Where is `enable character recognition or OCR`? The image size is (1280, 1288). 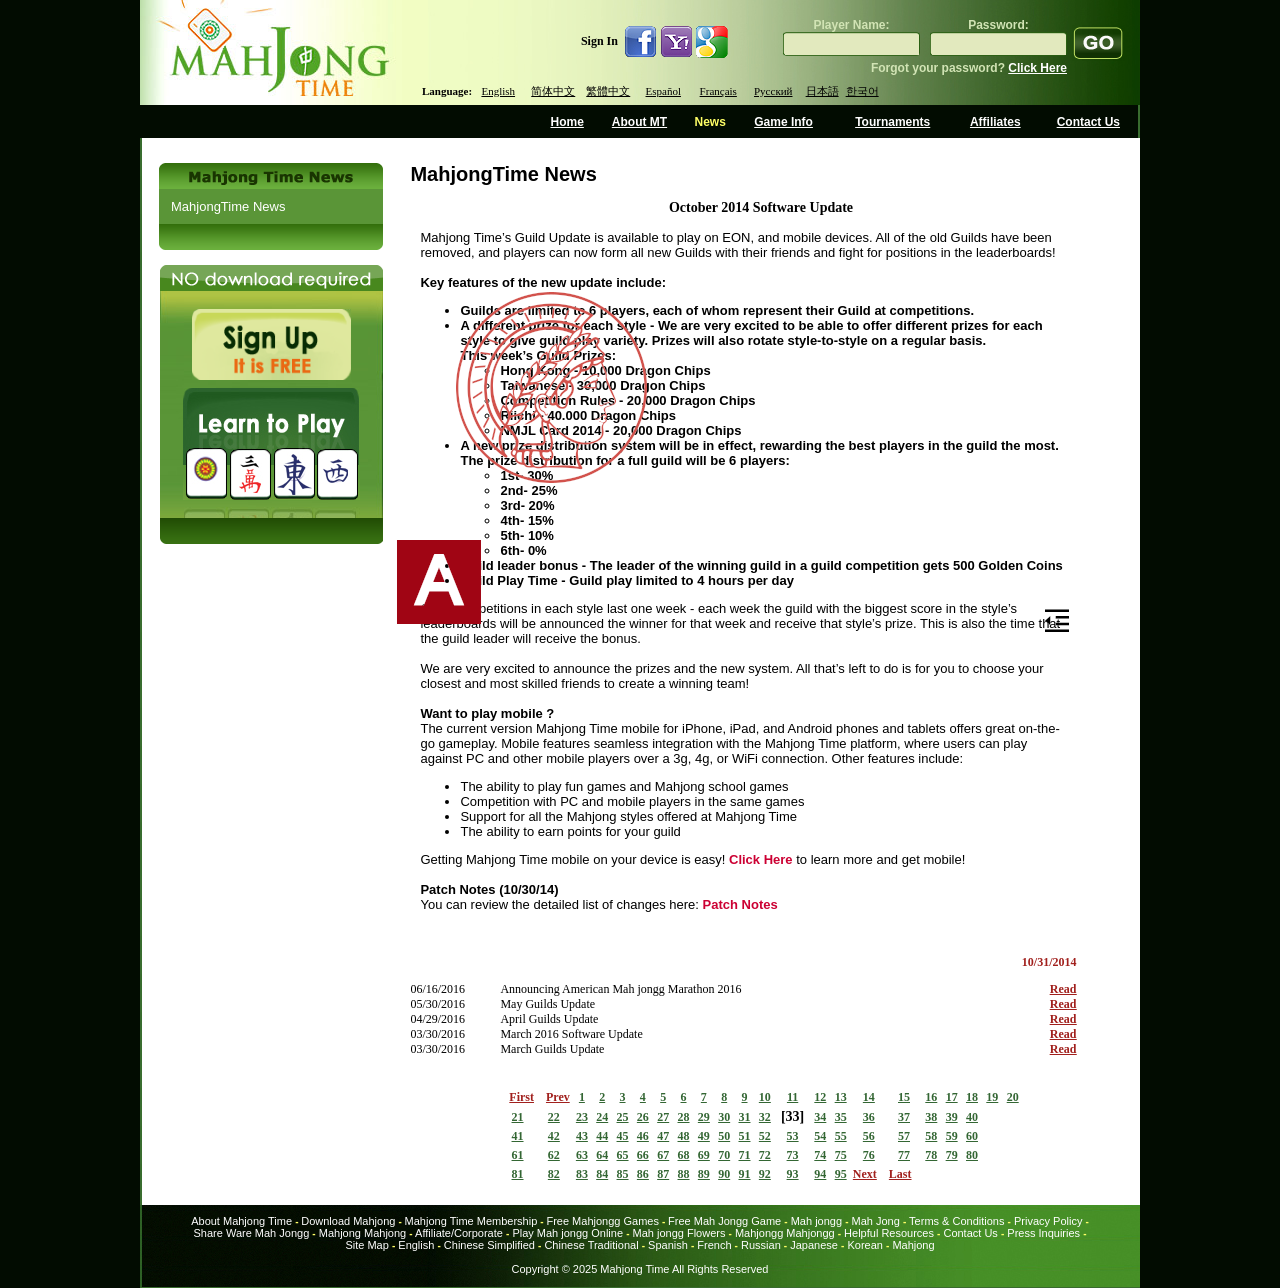
enable character recognition or OCR is located at coordinates (439, 582).